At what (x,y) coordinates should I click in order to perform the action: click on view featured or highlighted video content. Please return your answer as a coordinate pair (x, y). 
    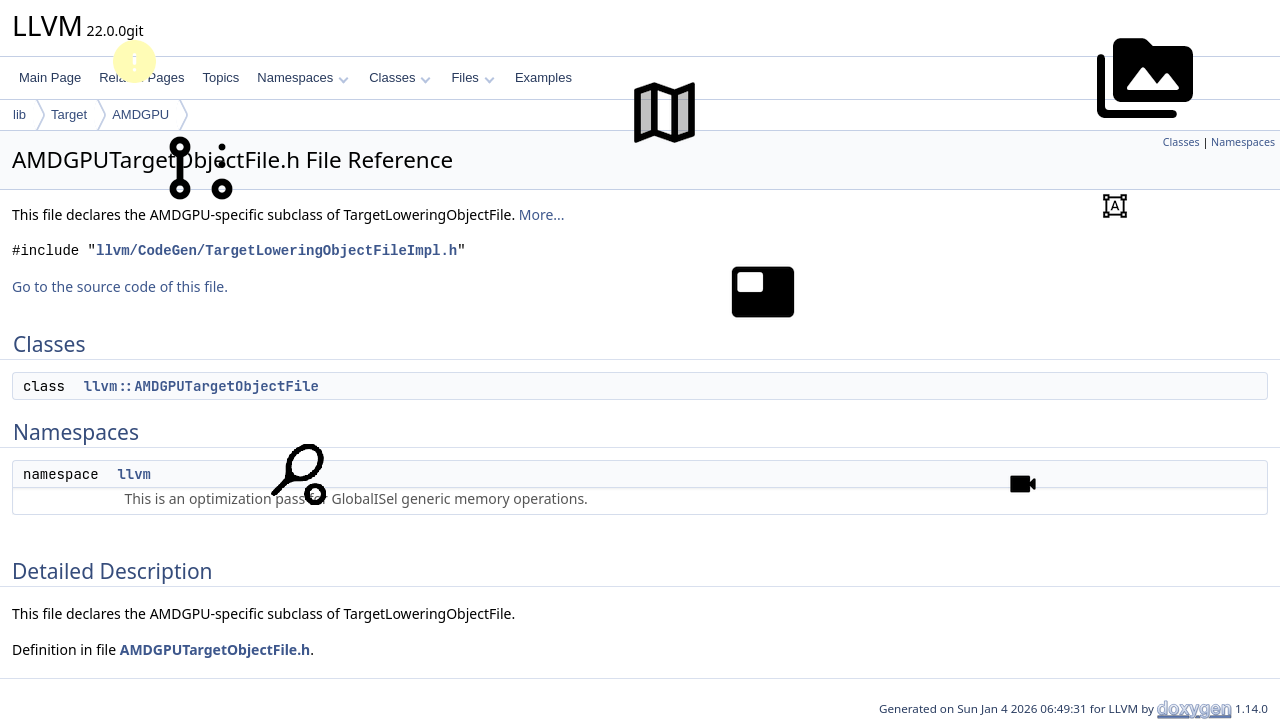
    Looking at the image, I should click on (763, 292).